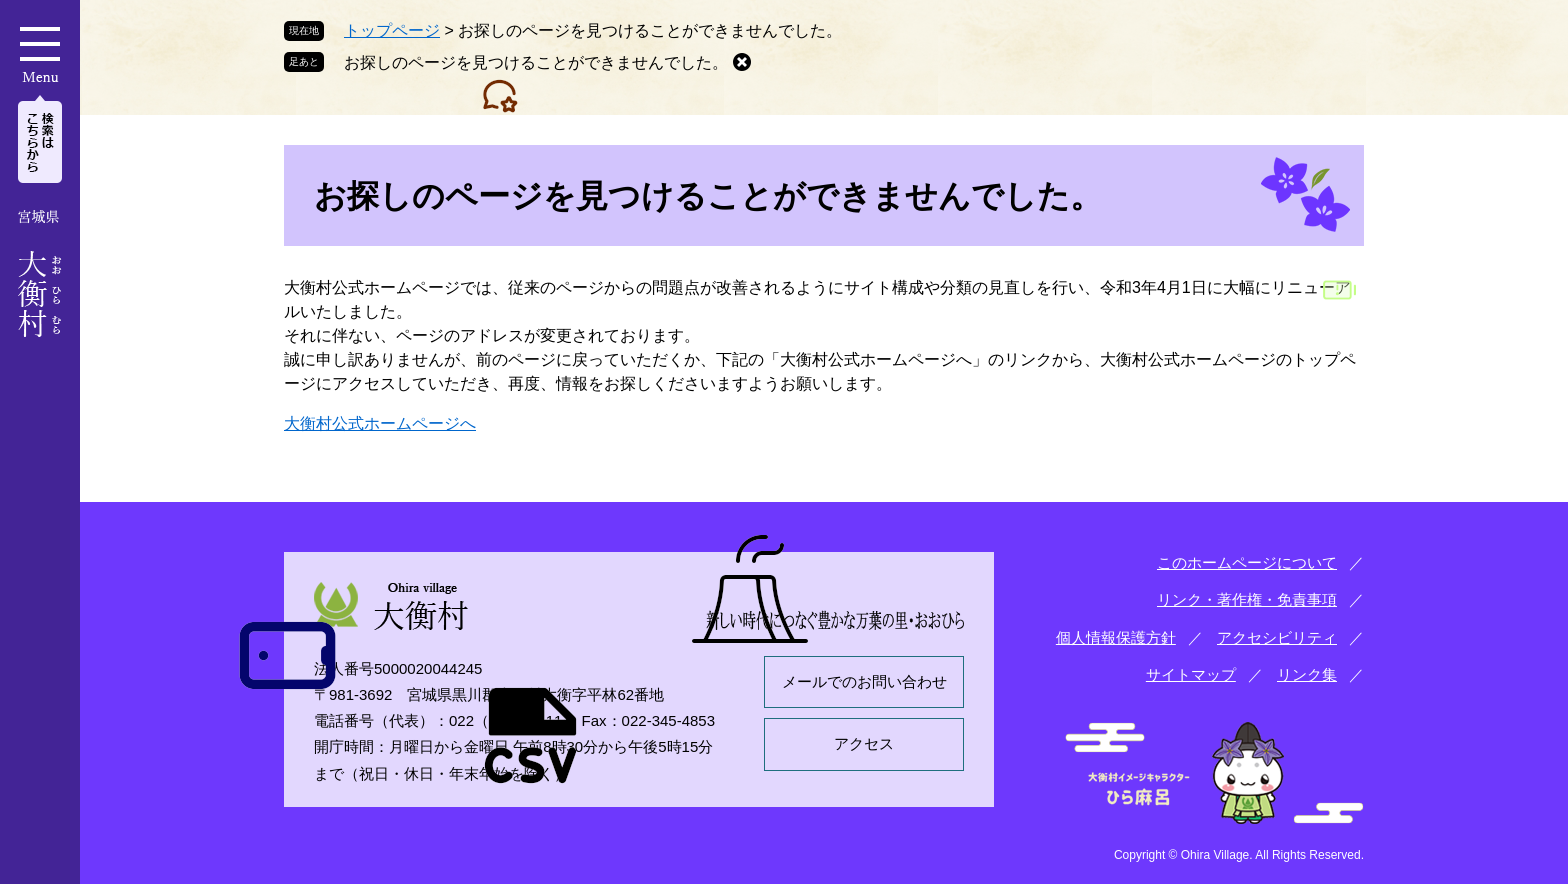 The image size is (1568, 884). Describe the element at coordinates (287, 655) in the screenshot. I see `rotate device to landscape mode` at that location.